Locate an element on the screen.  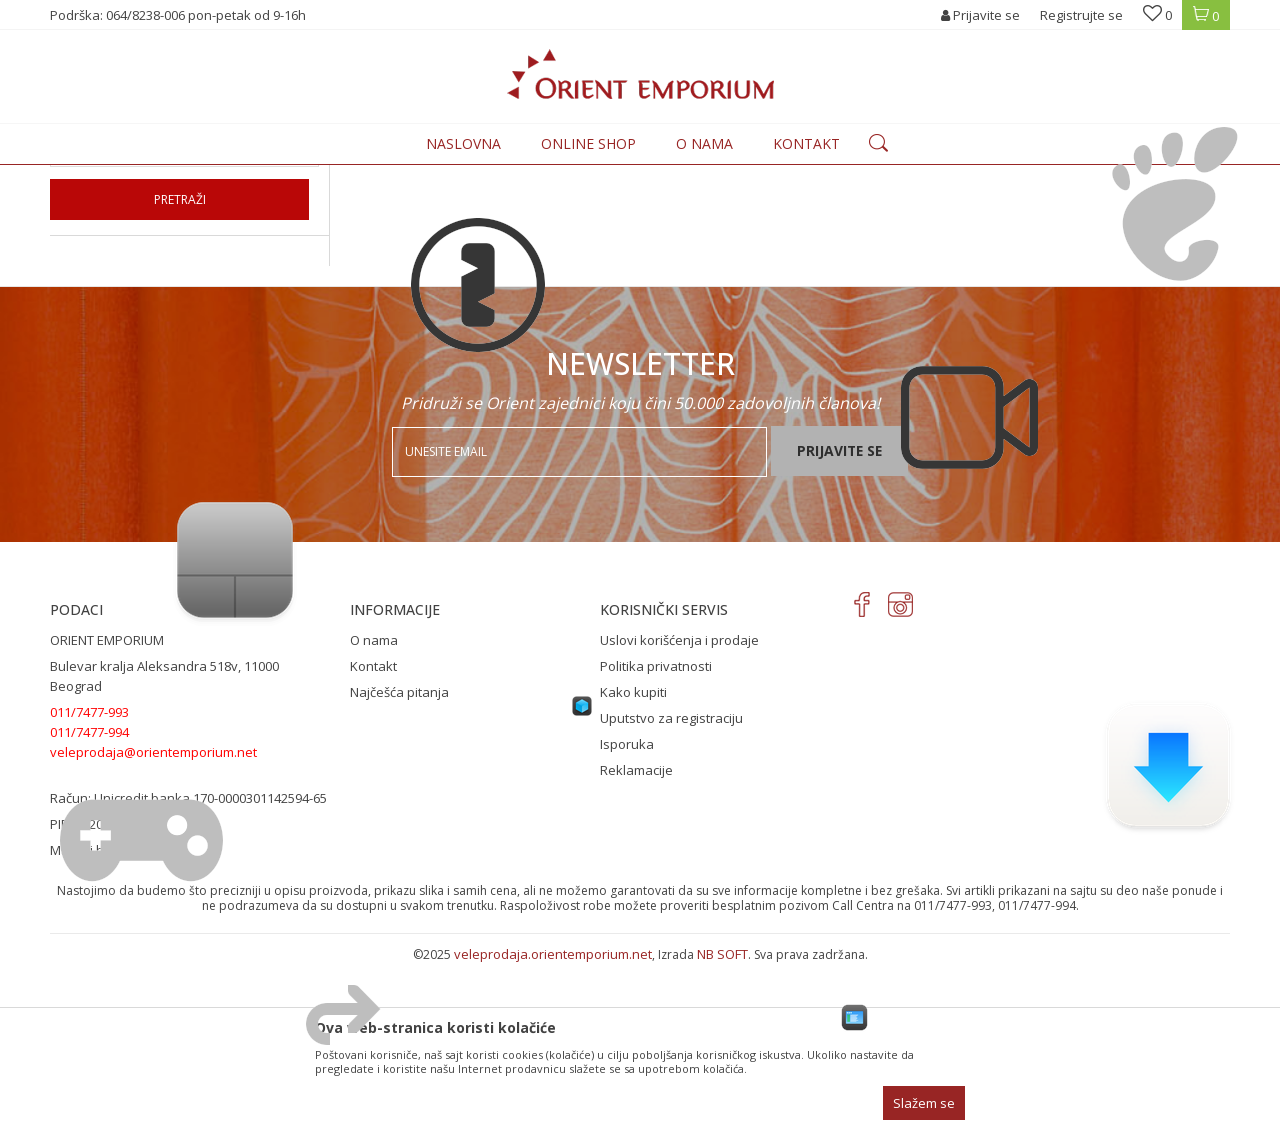
open kget download manager is located at coordinates (1168, 765).